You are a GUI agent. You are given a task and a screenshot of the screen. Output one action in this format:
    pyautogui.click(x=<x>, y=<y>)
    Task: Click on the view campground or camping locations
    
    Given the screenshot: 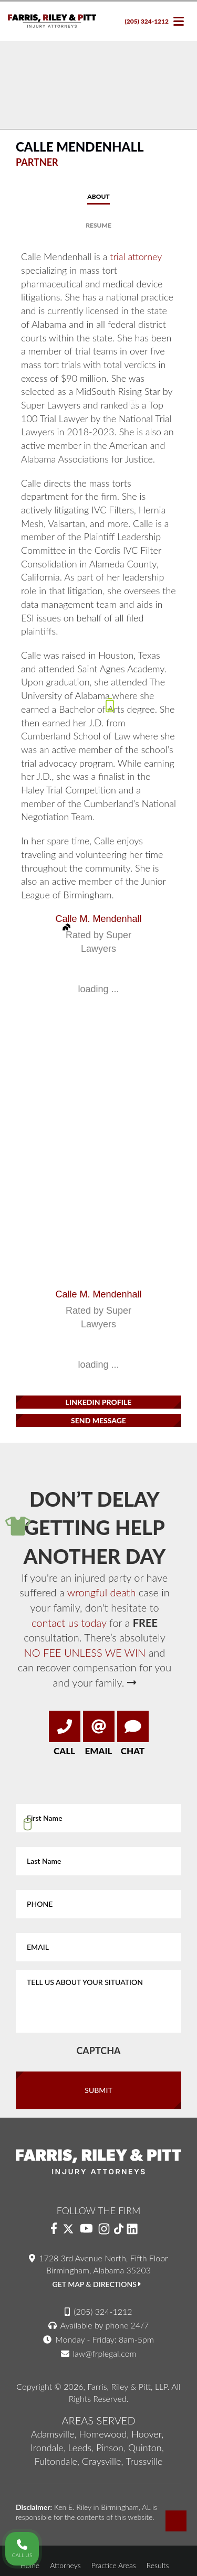 What is the action you would take?
    pyautogui.click(x=66, y=927)
    